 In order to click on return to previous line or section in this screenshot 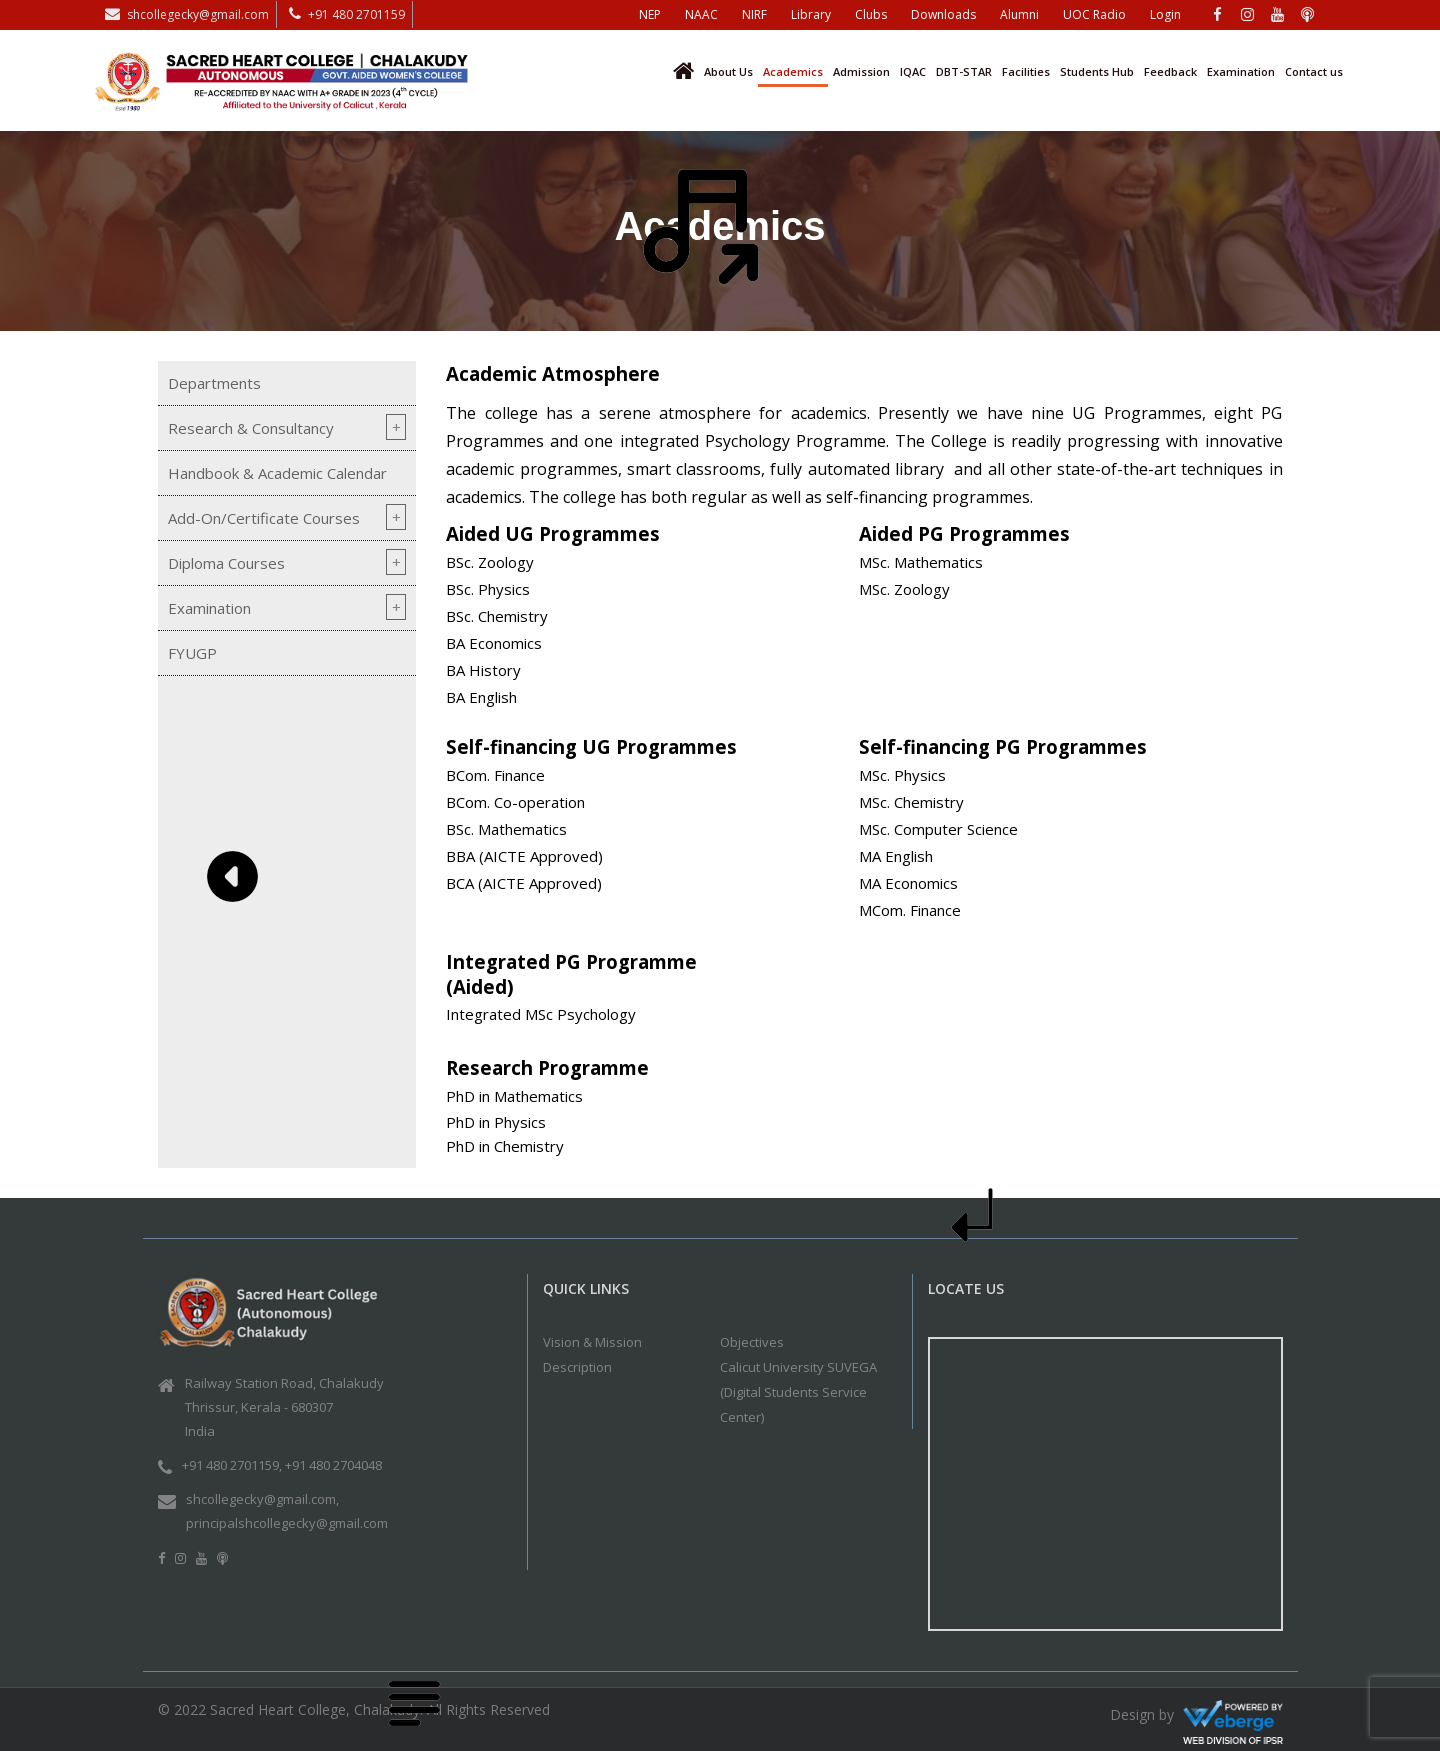, I will do `click(974, 1215)`.